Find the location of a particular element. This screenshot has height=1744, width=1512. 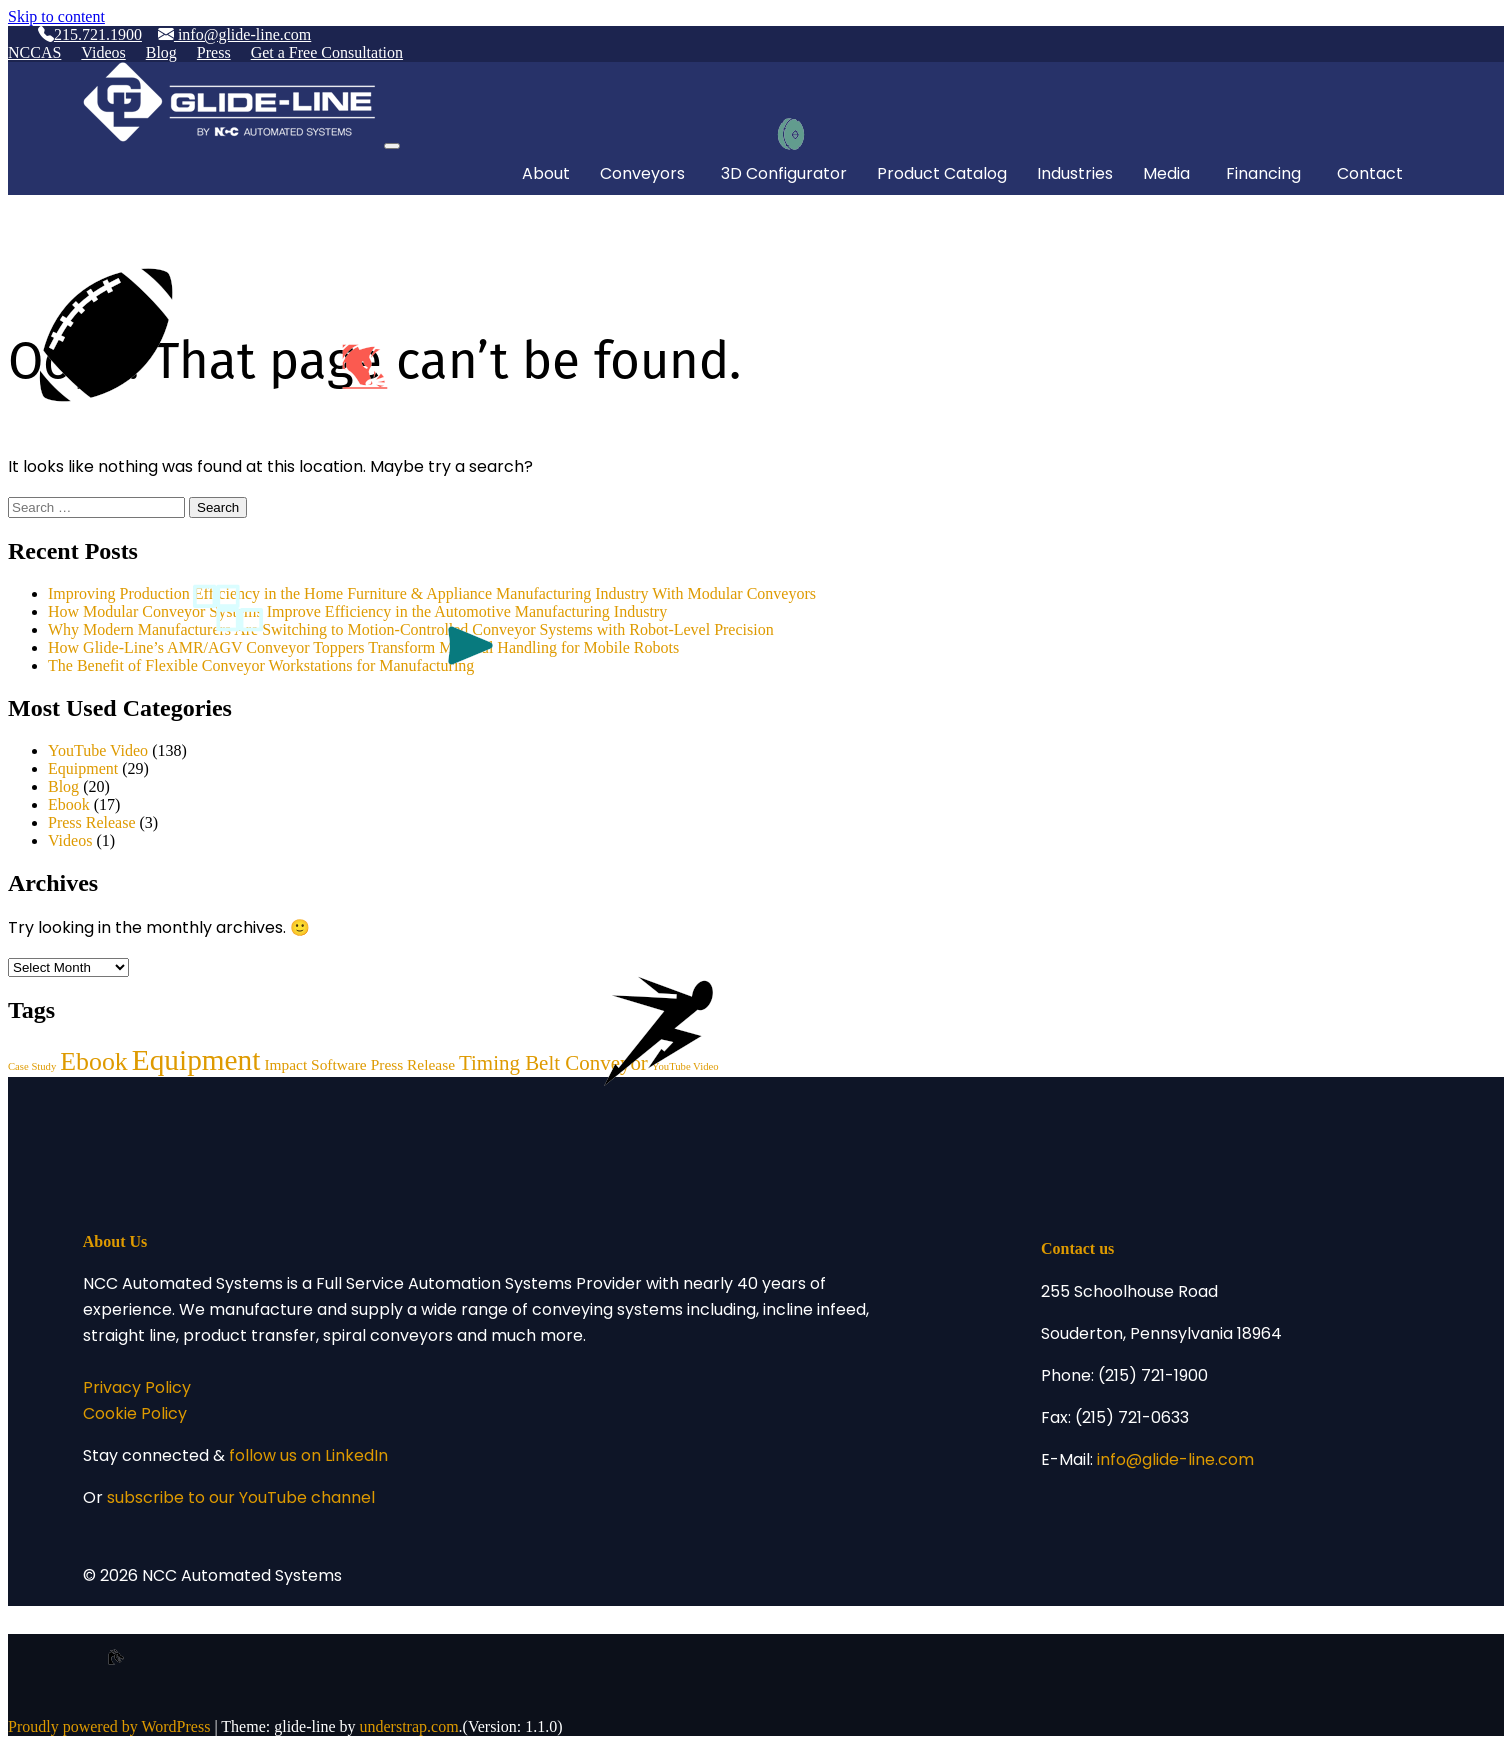

start or resume media playback is located at coordinates (470, 645).